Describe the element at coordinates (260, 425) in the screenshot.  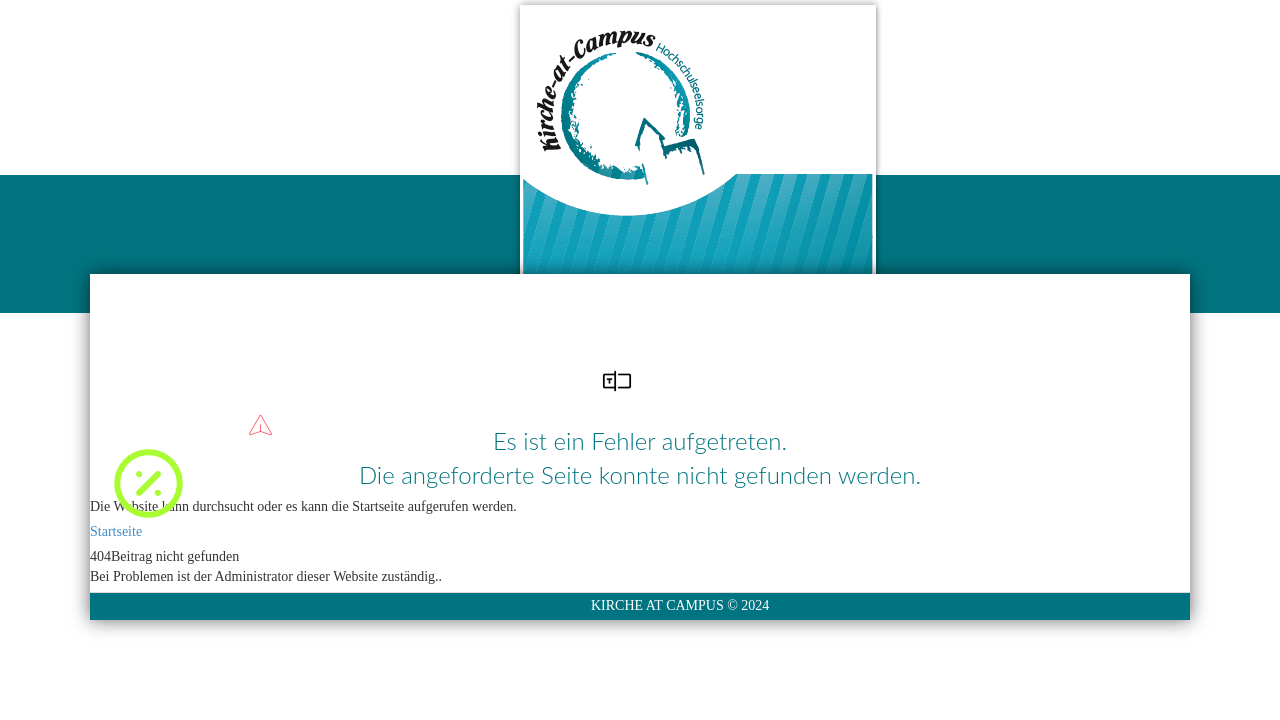
I see `send a message` at that location.